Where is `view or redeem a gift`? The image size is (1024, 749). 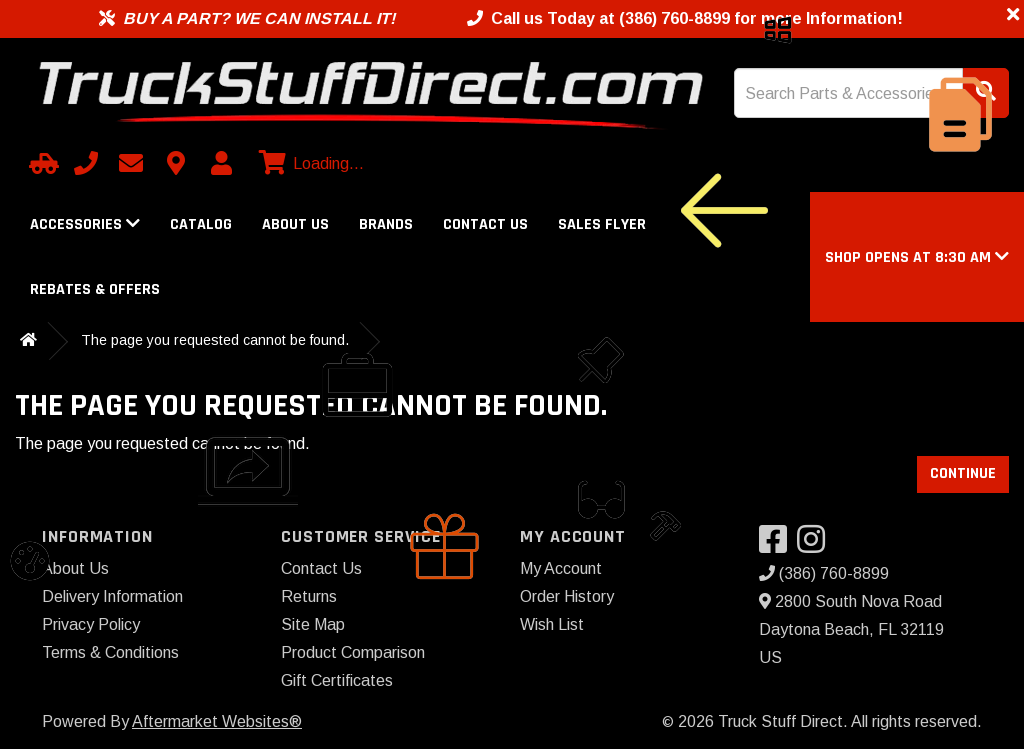 view or redeem a gift is located at coordinates (444, 550).